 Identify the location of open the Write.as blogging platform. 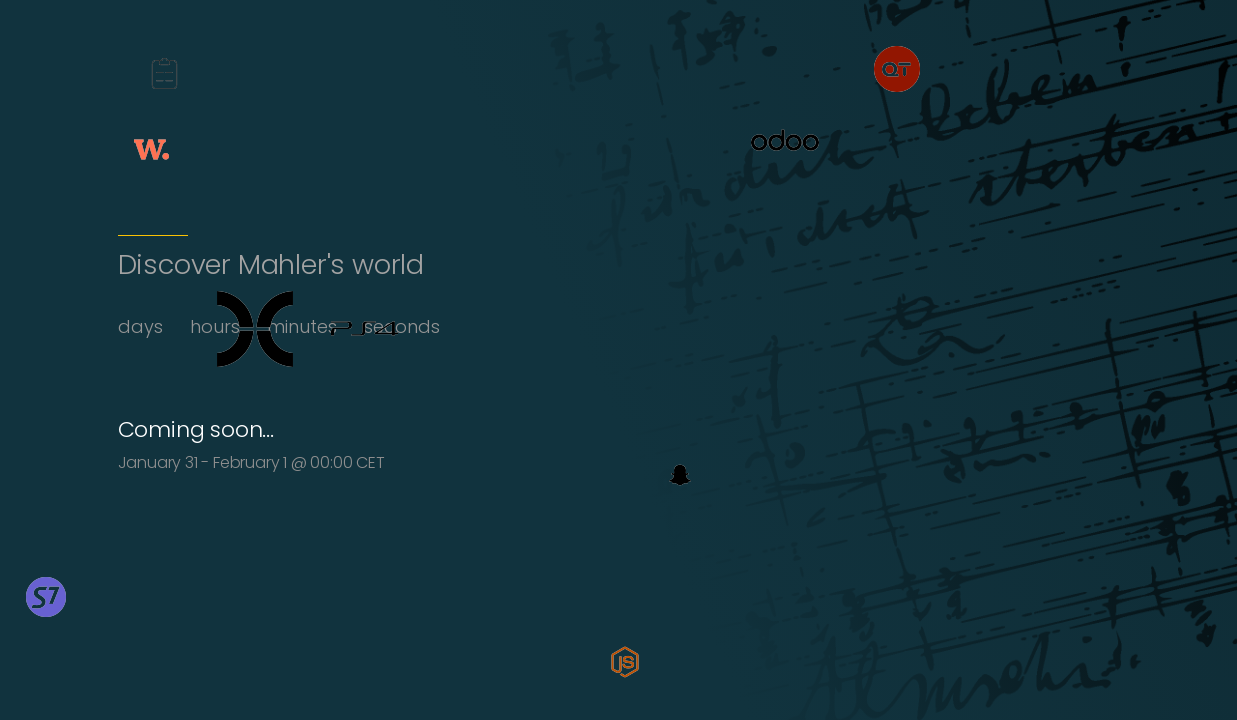
(151, 149).